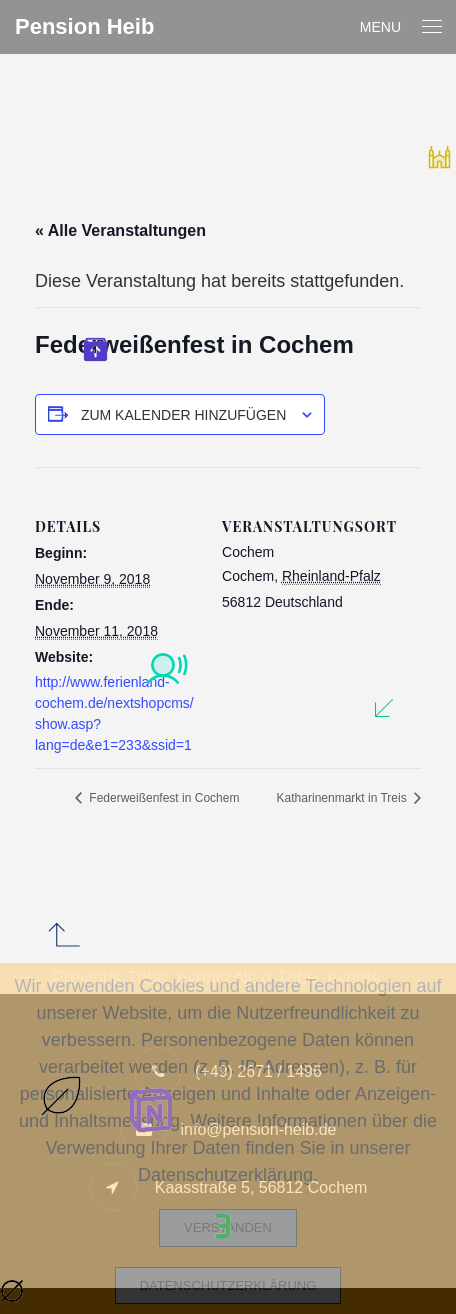  I want to click on indicates step 3 in a multi-step process, so click(223, 1226).